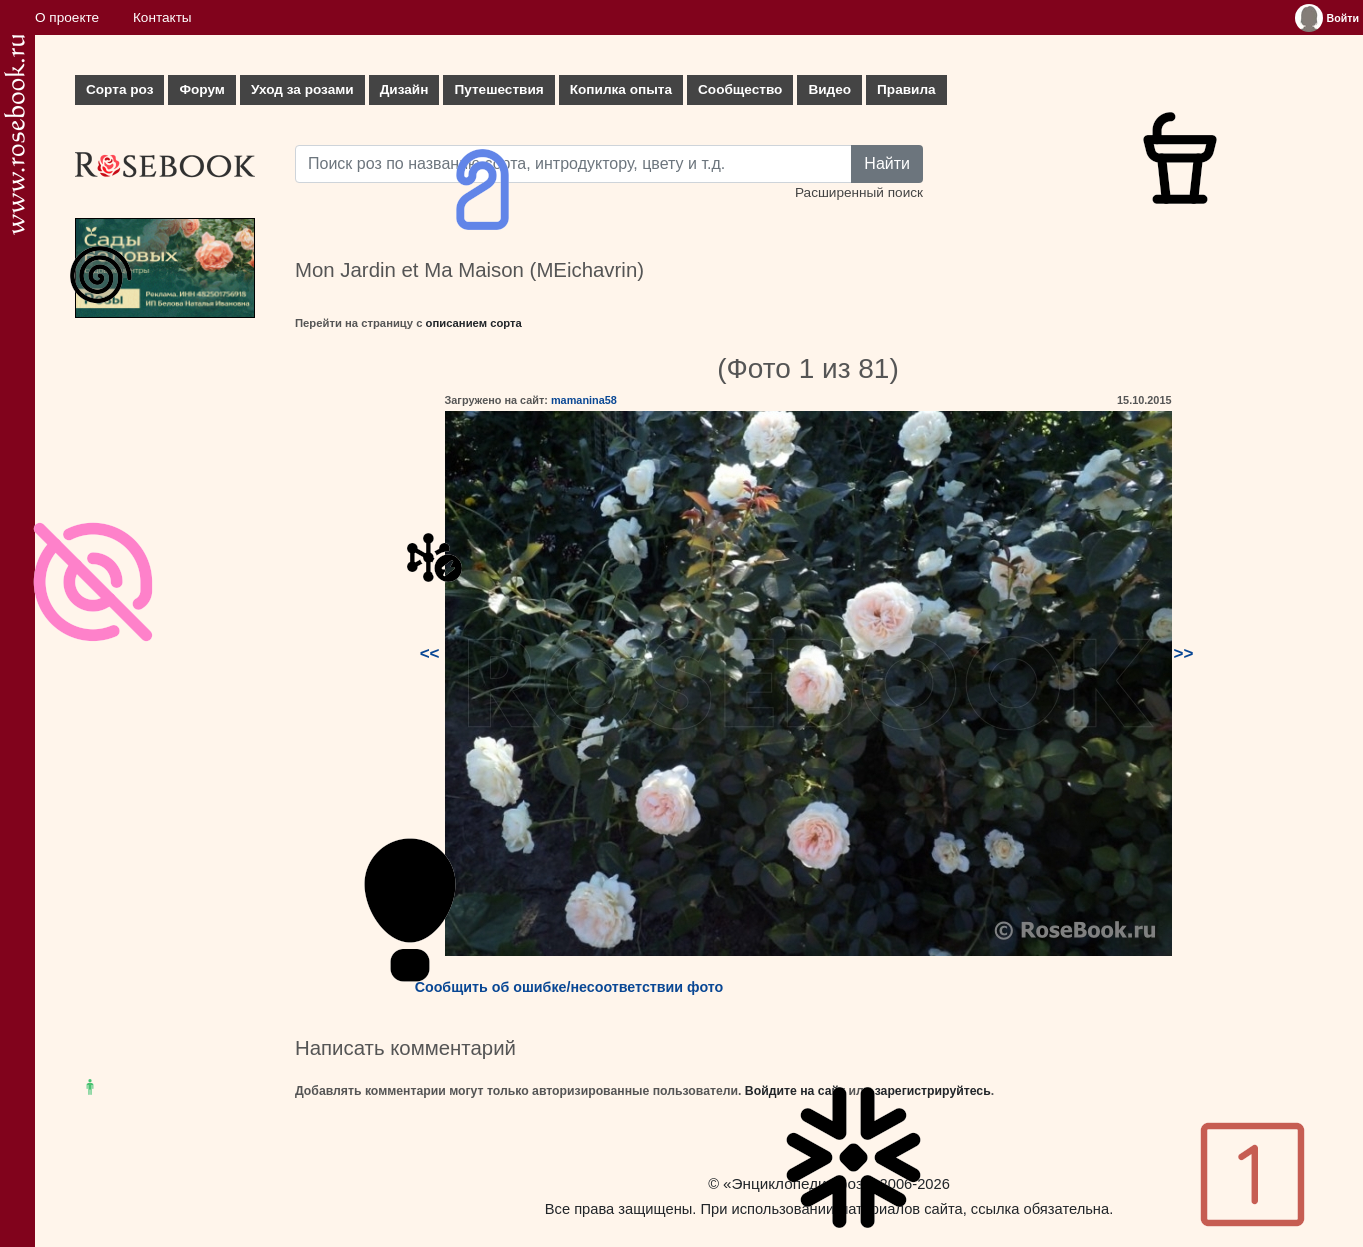 The image size is (1363, 1247). I want to click on indicates loading or processing in progress, so click(97, 273).